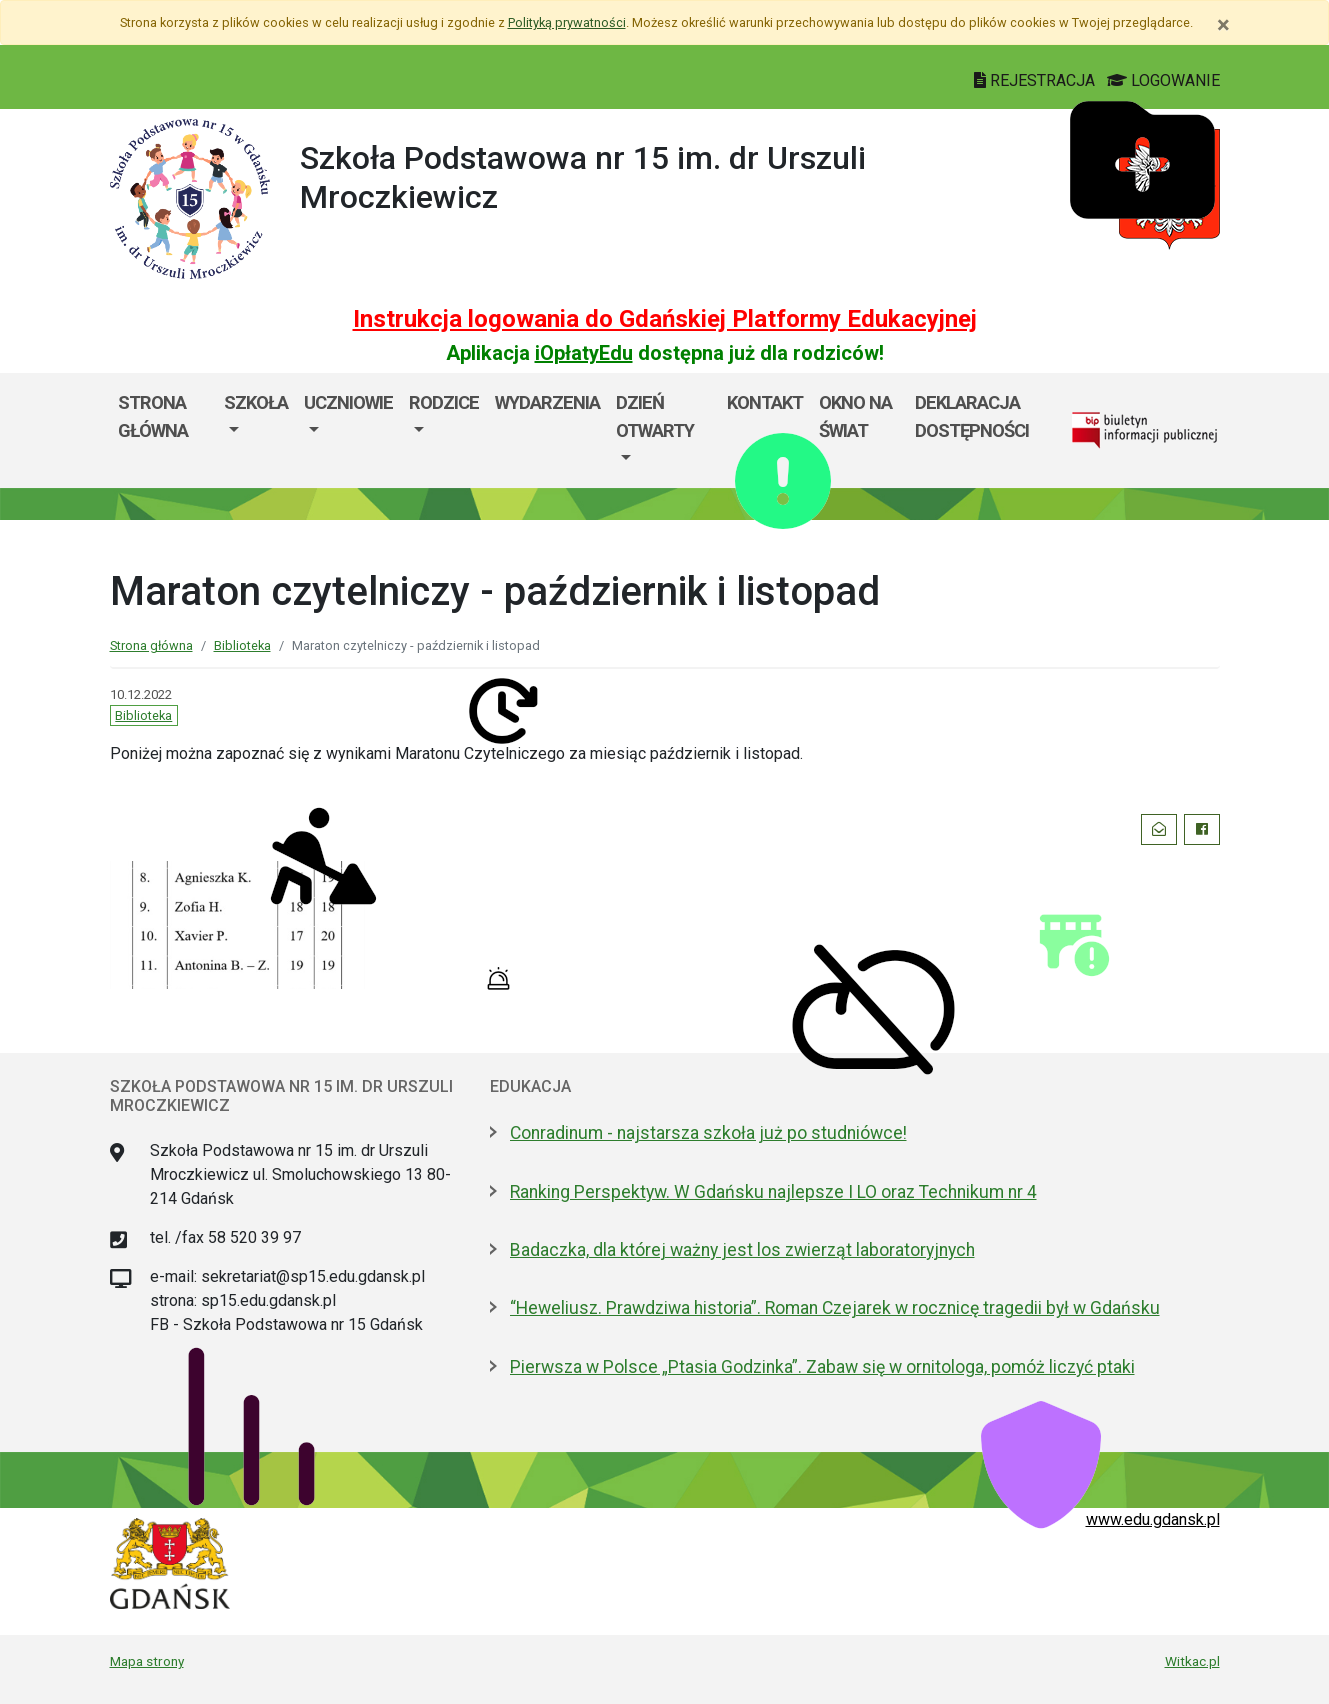 Image resolution: width=1329 pixels, height=1704 pixels. Describe the element at coordinates (498, 980) in the screenshot. I see `indicates an active alert or warning` at that location.